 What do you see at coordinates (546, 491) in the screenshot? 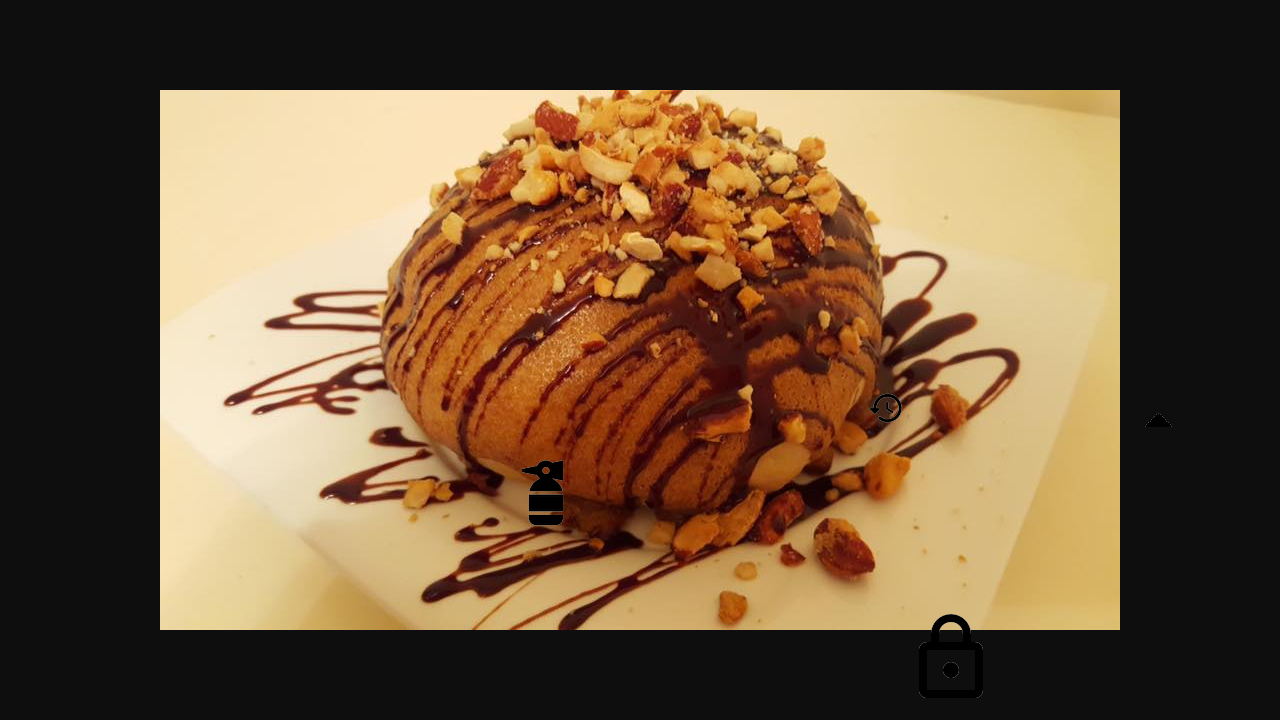
I see `locate fire safety equipment` at bounding box center [546, 491].